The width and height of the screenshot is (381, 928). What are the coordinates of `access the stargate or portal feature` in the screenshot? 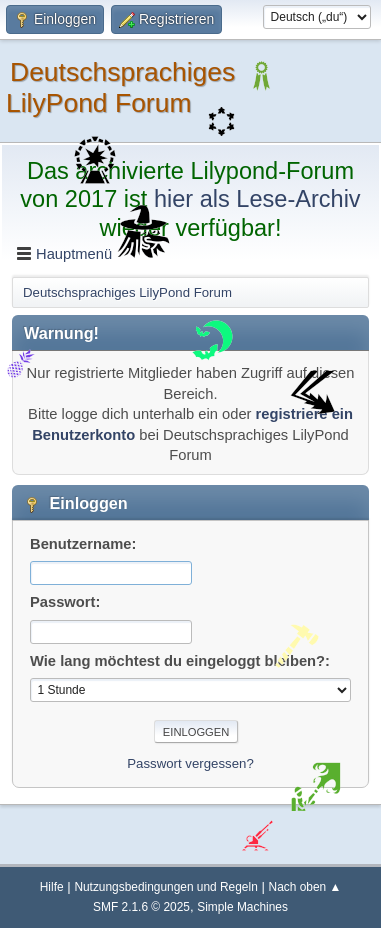 It's located at (95, 160).